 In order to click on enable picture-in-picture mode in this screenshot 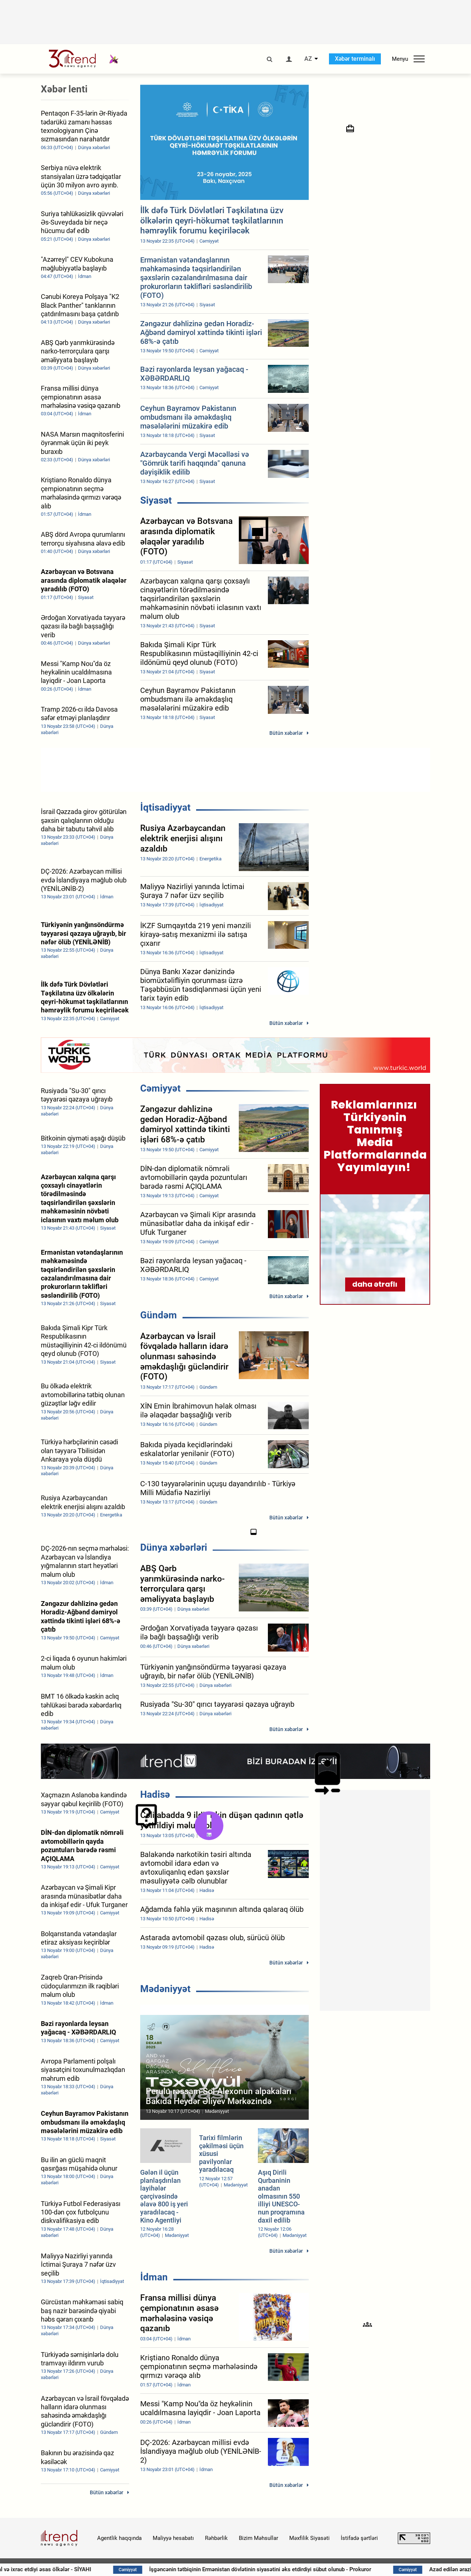, I will do `click(254, 529)`.